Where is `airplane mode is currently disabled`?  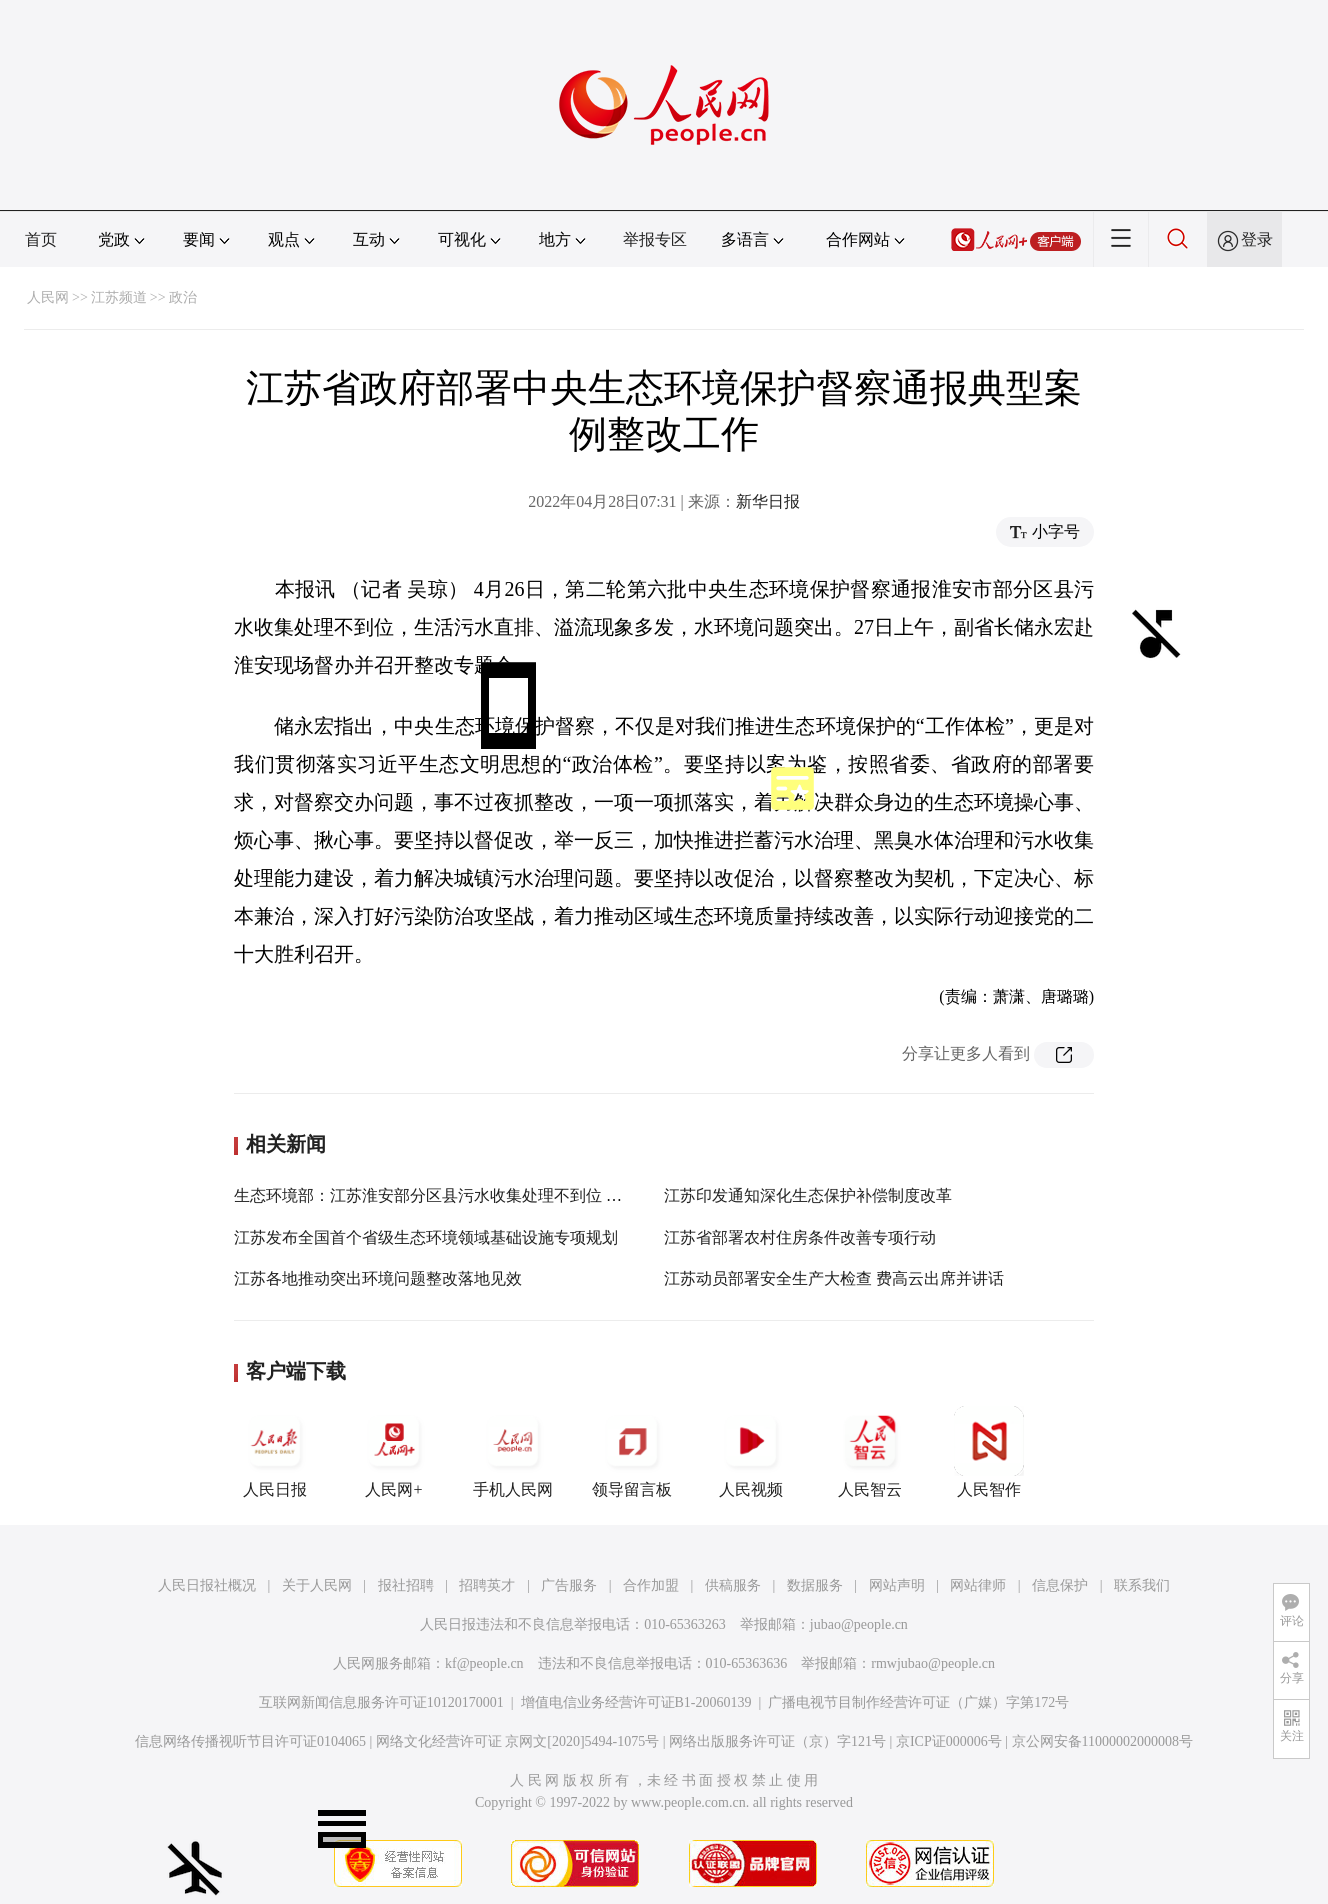 airplane mode is currently disabled is located at coordinates (195, 1867).